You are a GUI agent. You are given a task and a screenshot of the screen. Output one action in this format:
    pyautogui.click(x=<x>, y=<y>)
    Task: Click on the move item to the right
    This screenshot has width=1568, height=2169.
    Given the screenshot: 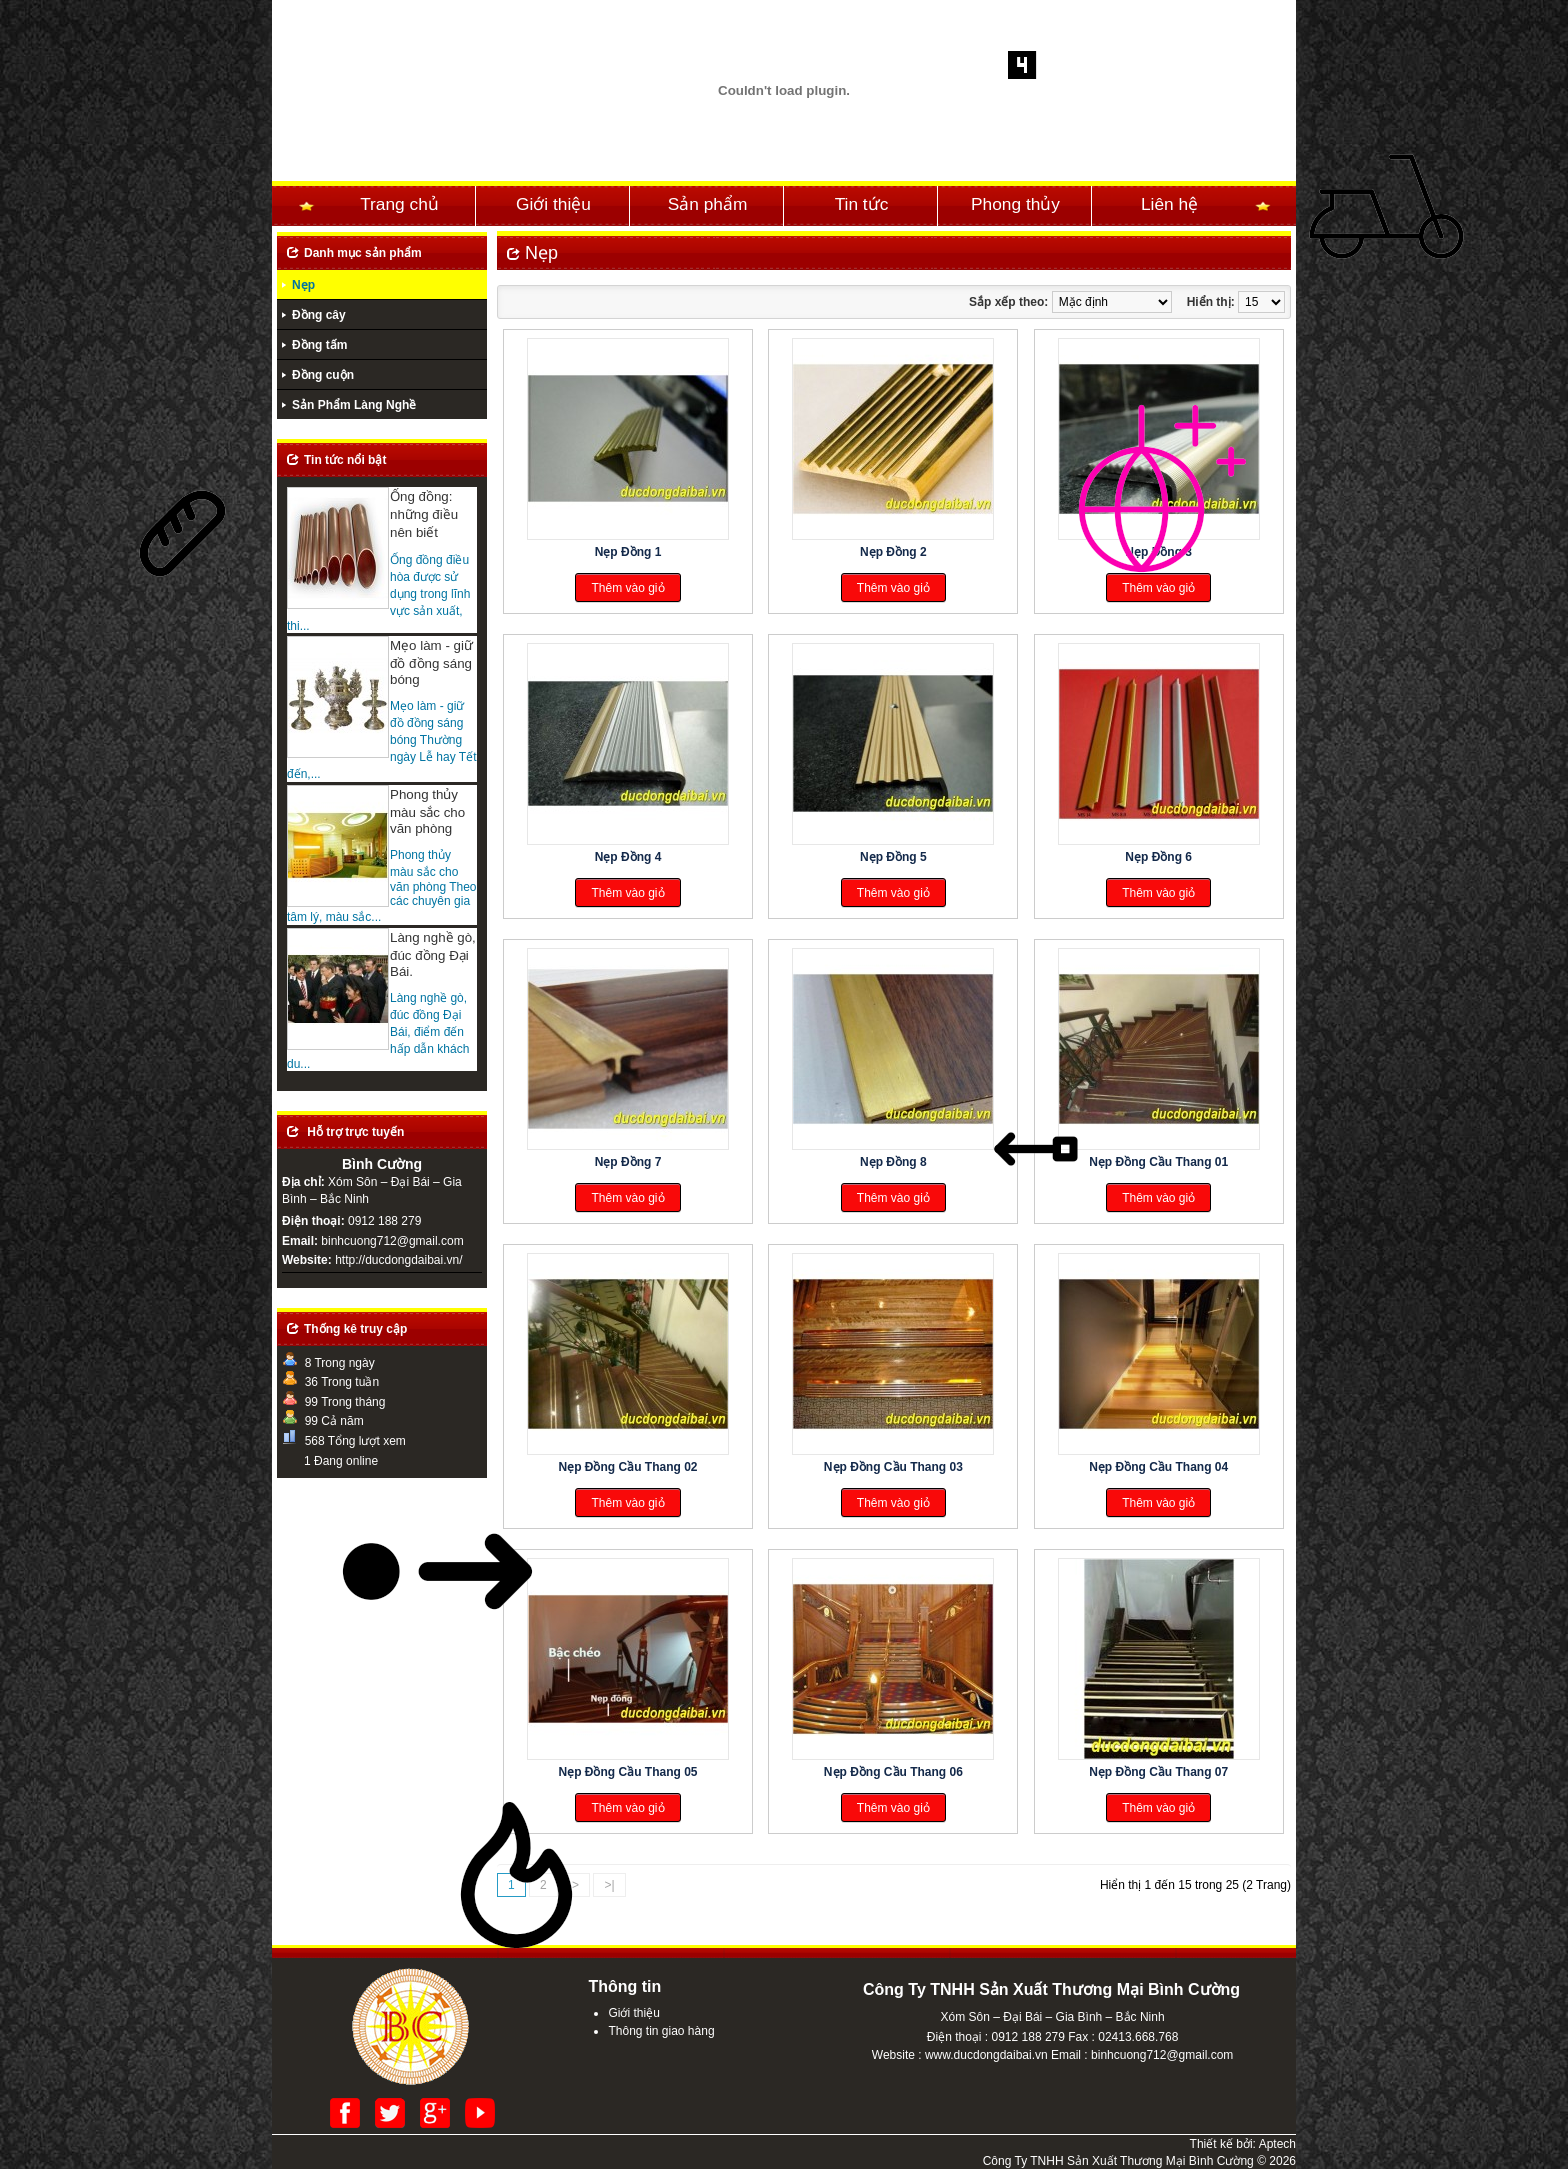 What is the action you would take?
    pyautogui.click(x=437, y=1571)
    